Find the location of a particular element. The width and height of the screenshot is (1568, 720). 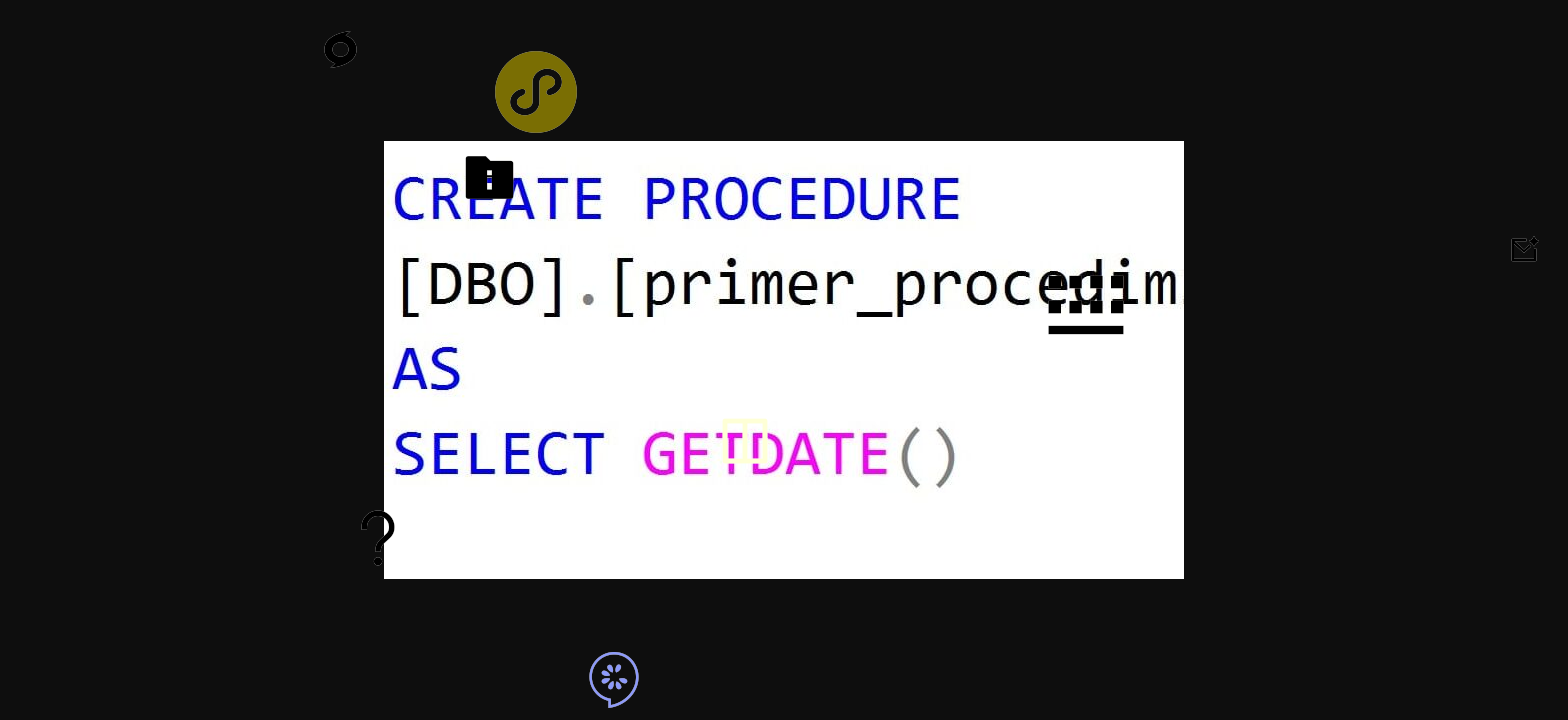

indicates typhoon or hurricane weather alert is located at coordinates (340, 49).